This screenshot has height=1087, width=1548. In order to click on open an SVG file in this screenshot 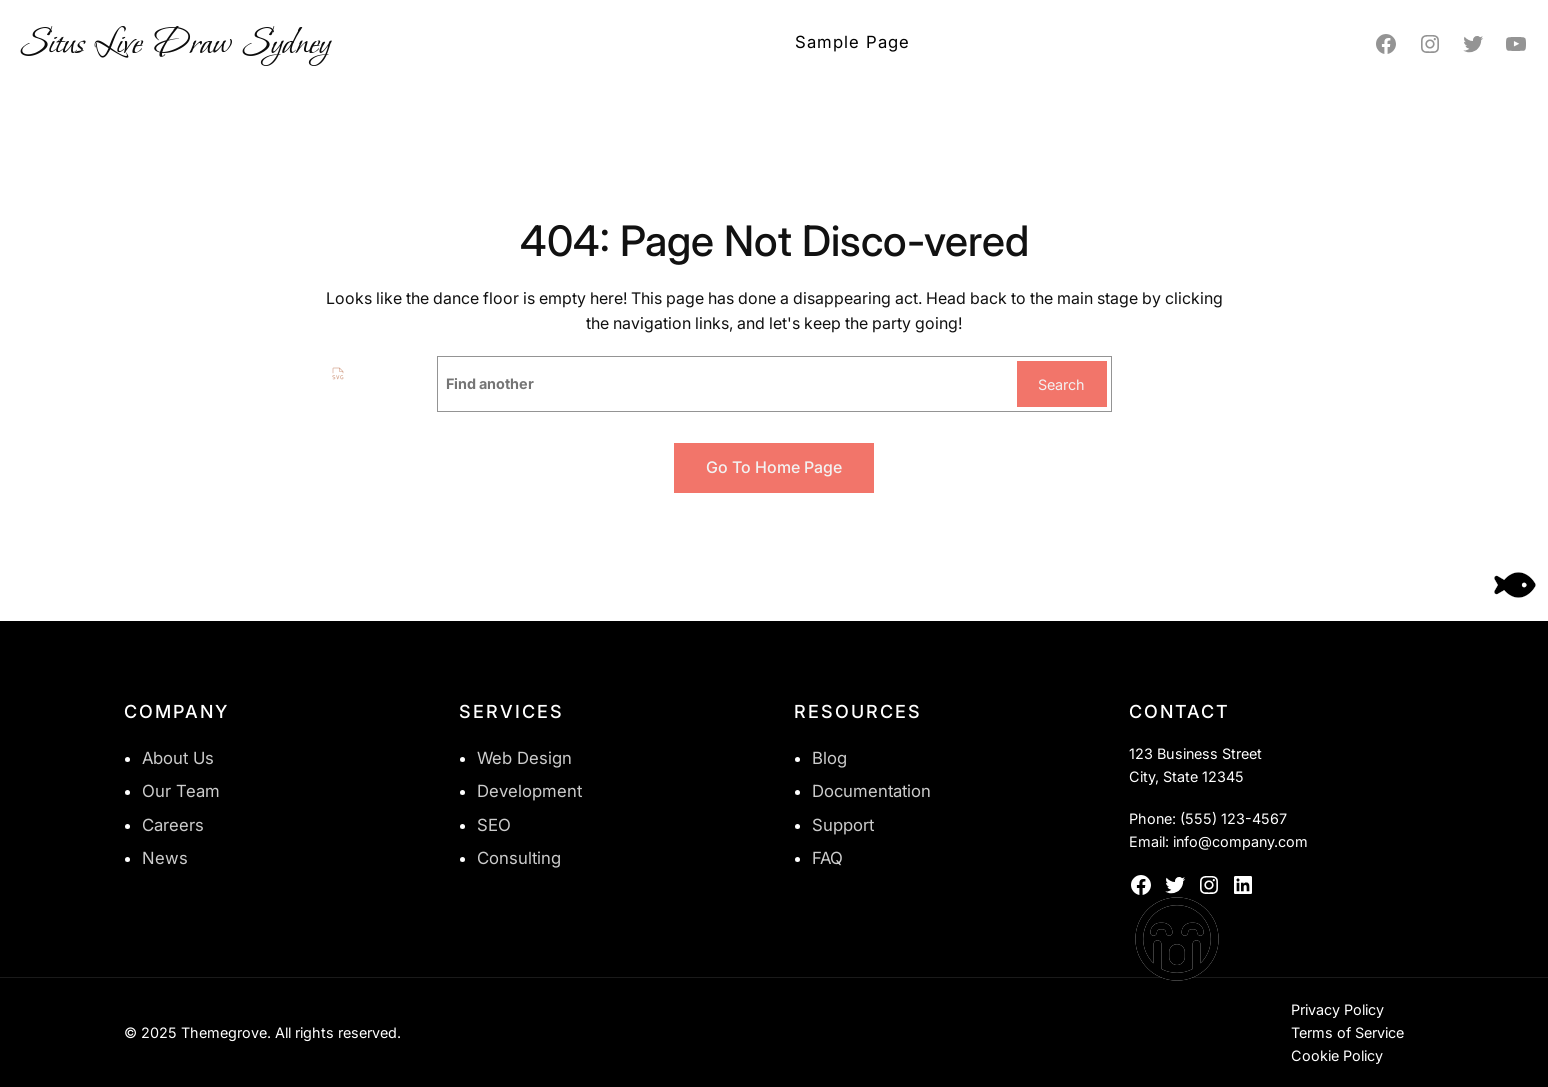, I will do `click(338, 374)`.